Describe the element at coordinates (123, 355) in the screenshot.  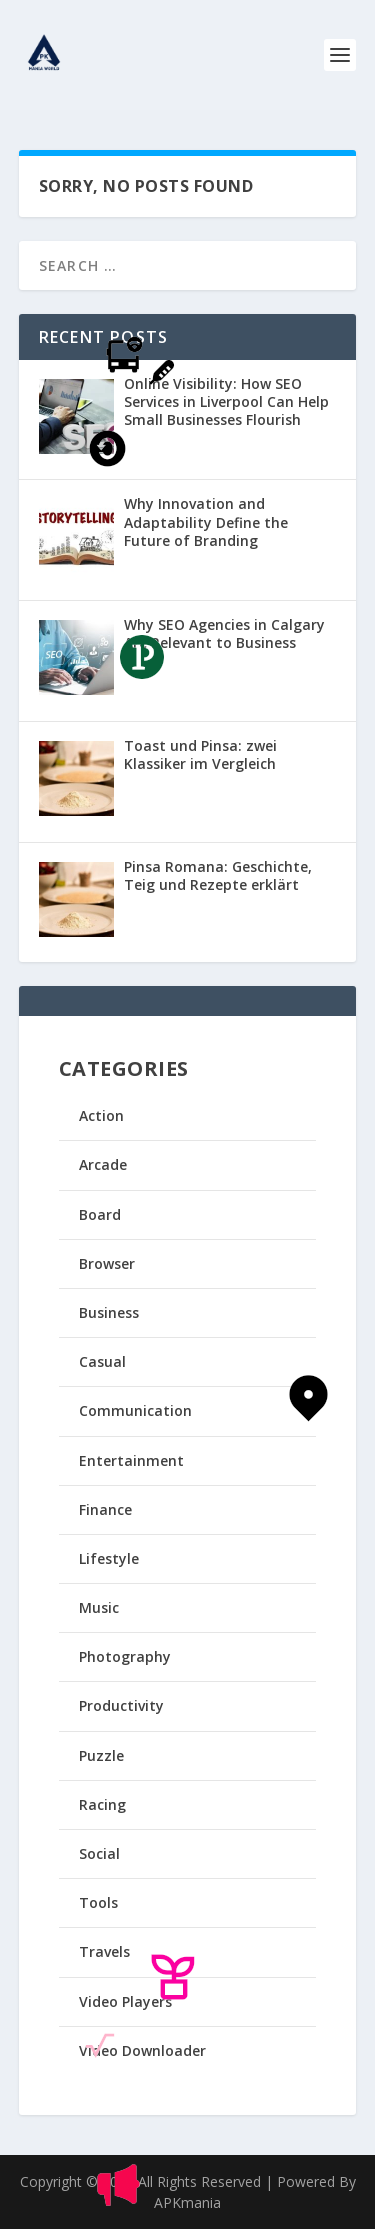
I see `indicates bus has wifi available` at that location.